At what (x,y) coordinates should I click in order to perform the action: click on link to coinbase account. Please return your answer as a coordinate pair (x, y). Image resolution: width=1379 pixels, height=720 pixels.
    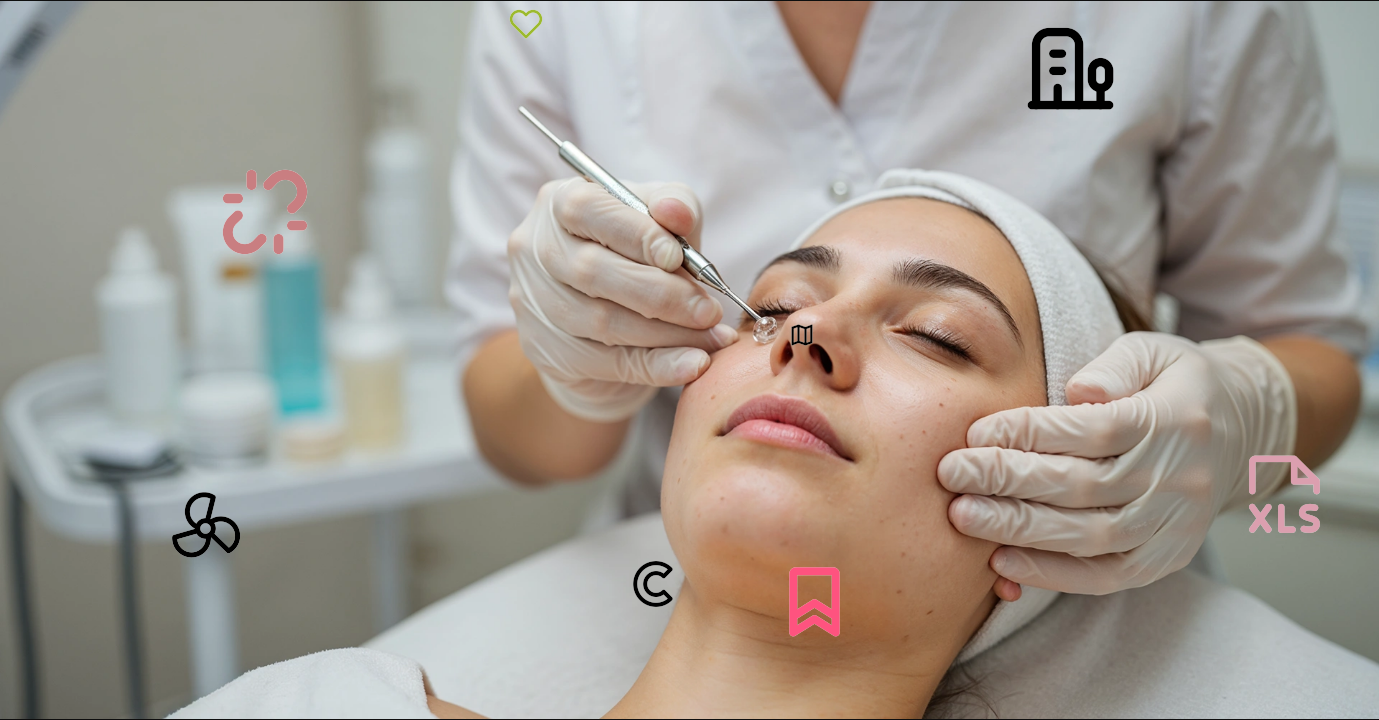
    Looking at the image, I should click on (654, 584).